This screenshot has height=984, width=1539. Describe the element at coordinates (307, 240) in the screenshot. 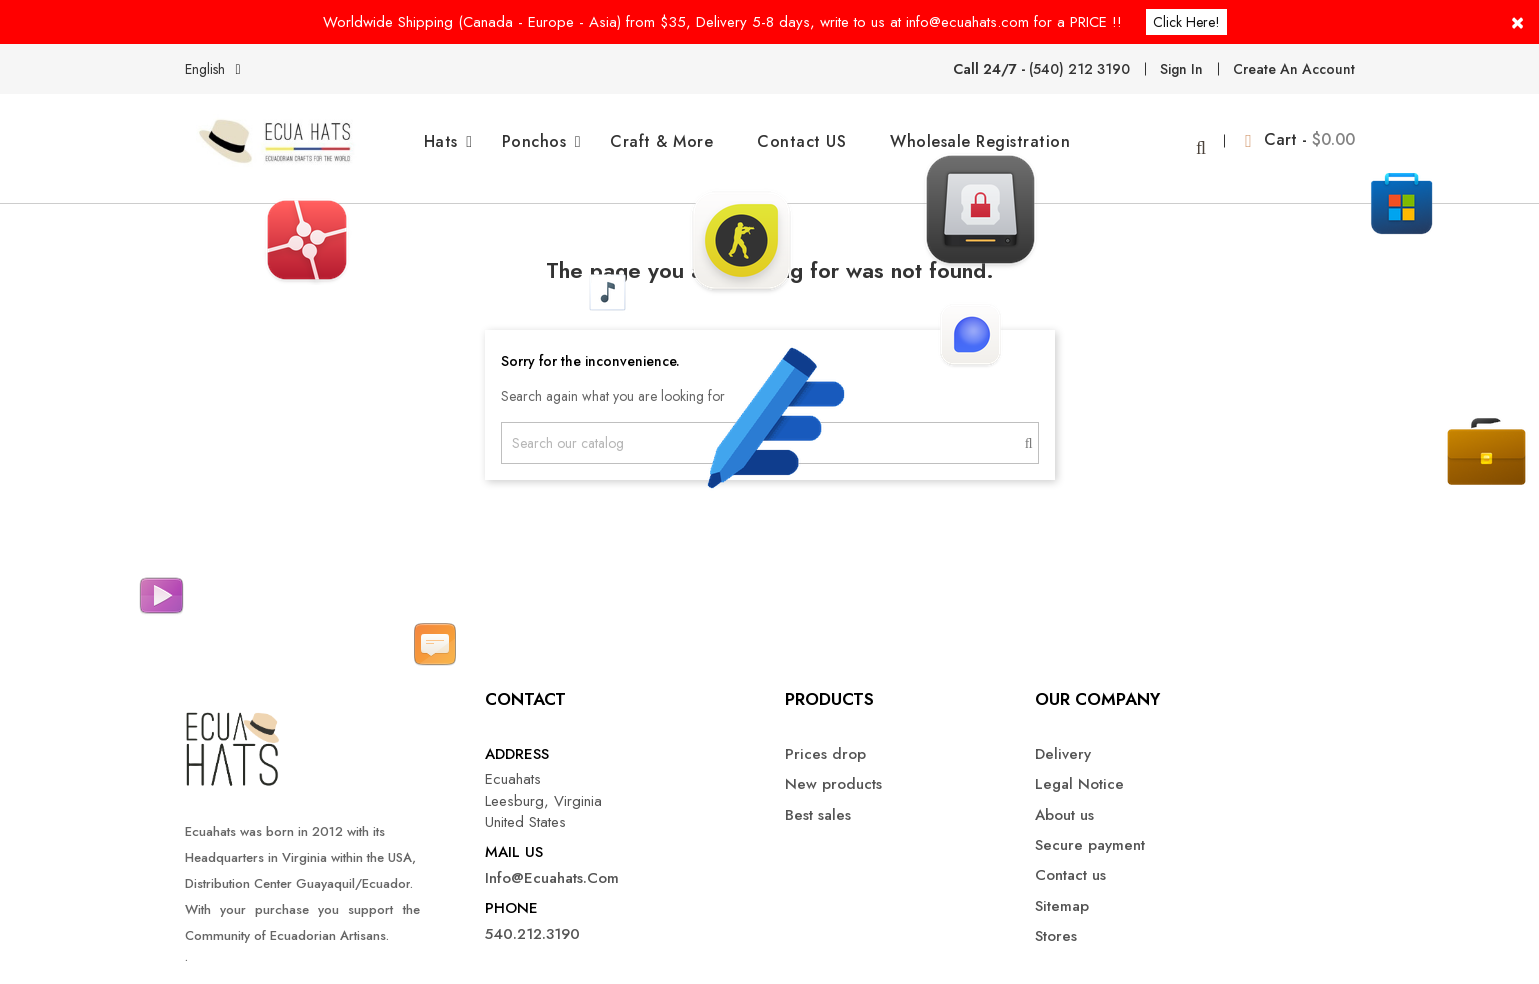

I see `open rygel media server application` at that location.